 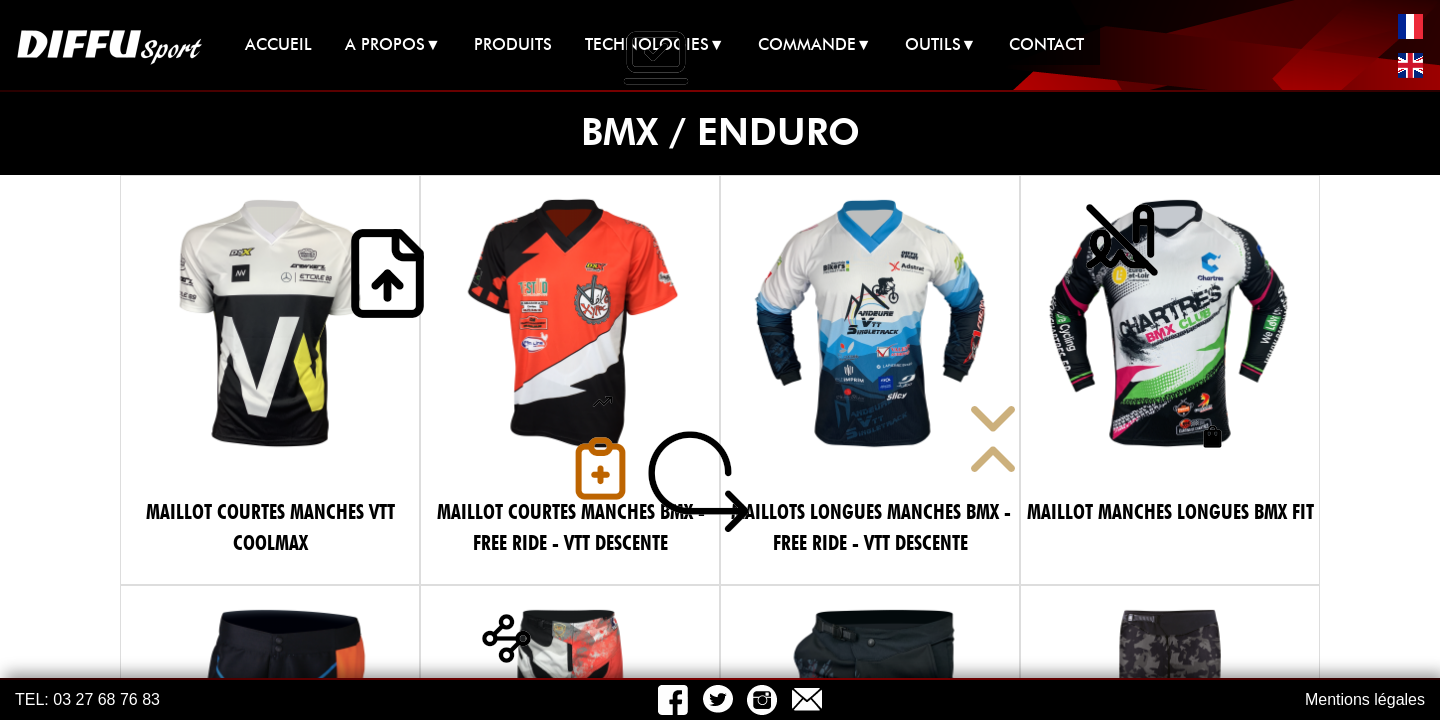 What do you see at coordinates (506, 638) in the screenshot?
I see `view route waypoints or path nodes` at bounding box center [506, 638].